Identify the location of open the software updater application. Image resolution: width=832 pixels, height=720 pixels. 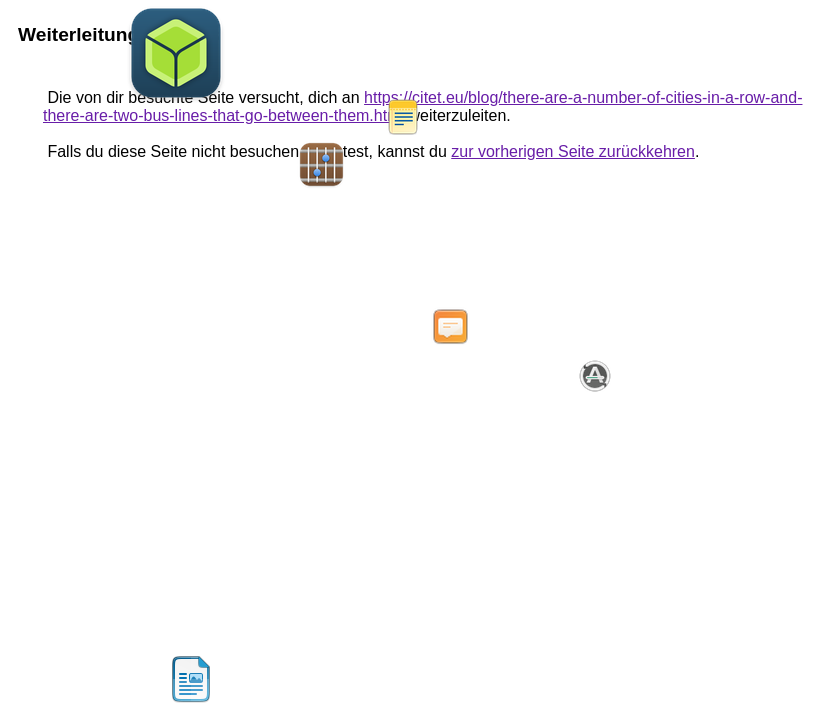
(595, 376).